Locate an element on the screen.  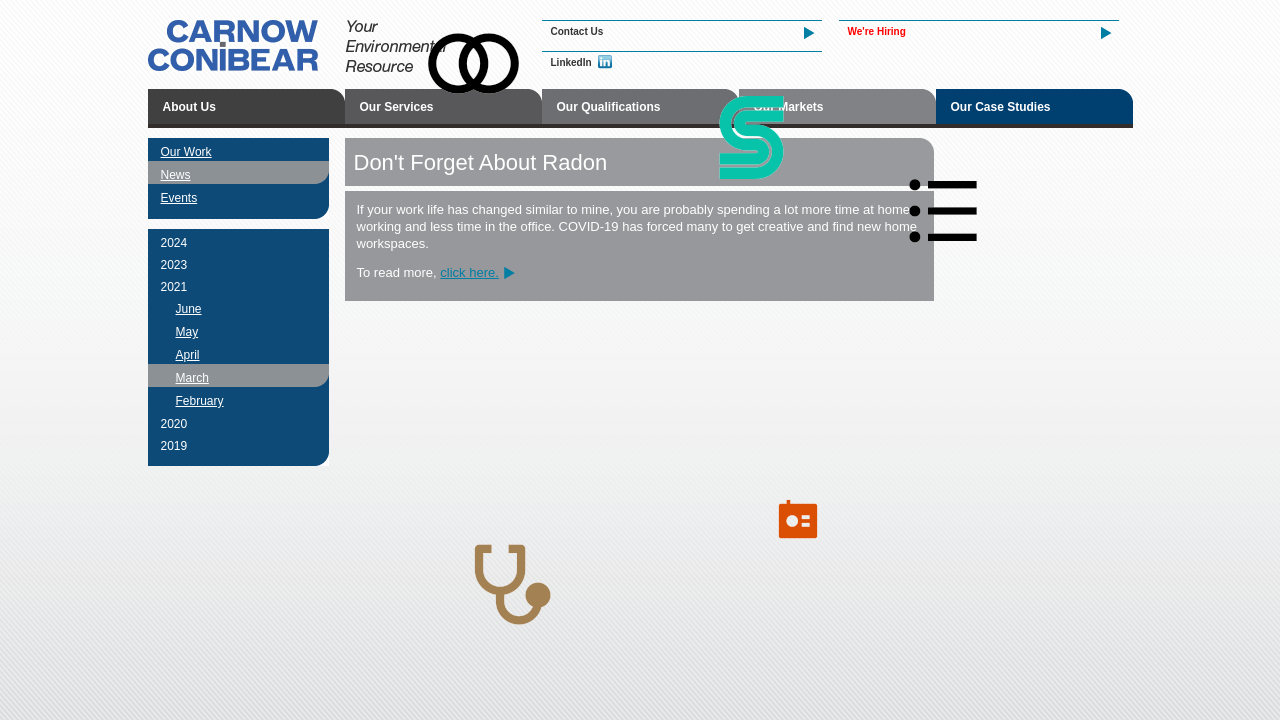
sega brand logo is located at coordinates (751, 137).